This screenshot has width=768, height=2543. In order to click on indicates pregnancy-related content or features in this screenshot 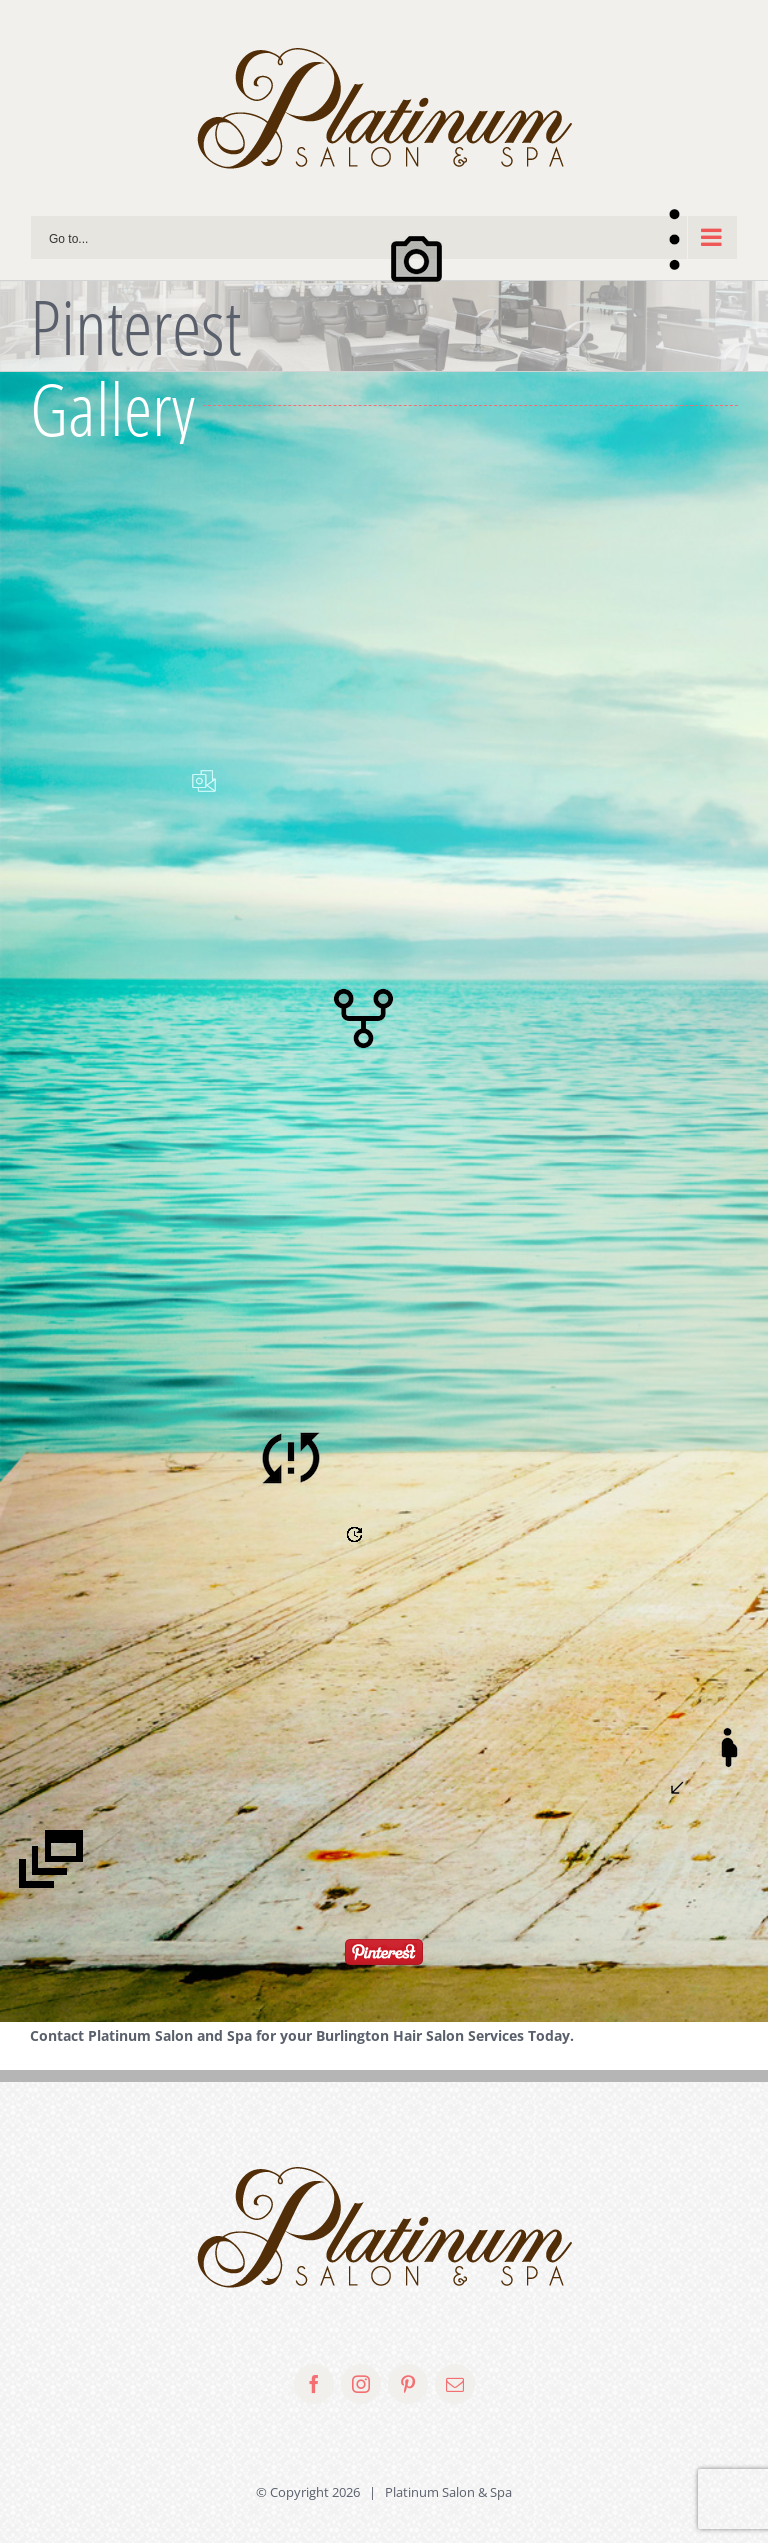, I will do `click(729, 1747)`.